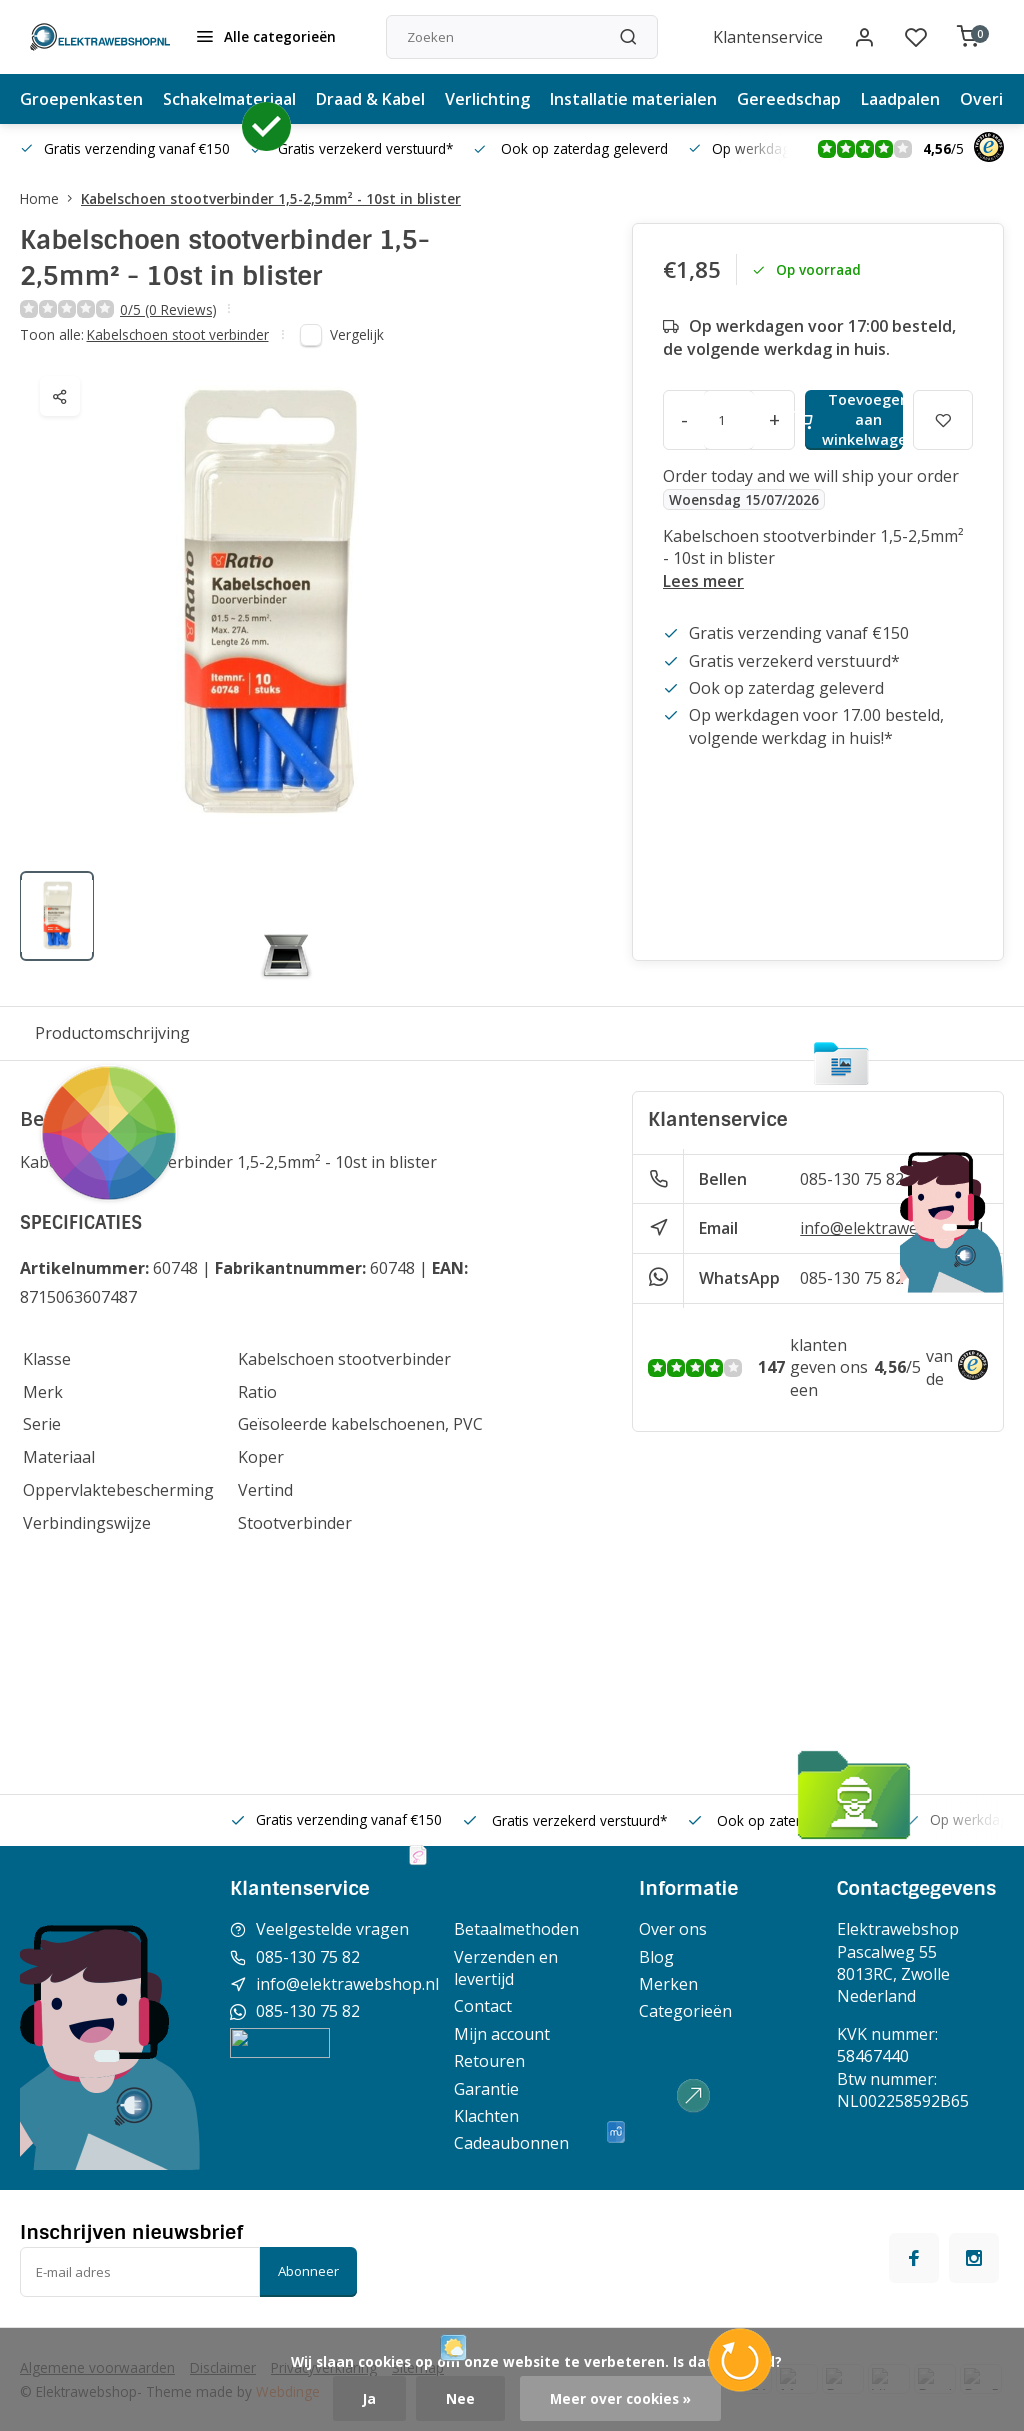 This screenshot has width=1024, height=2431. What do you see at coordinates (287, 957) in the screenshot?
I see `access scanner device settings` at bounding box center [287, 957].